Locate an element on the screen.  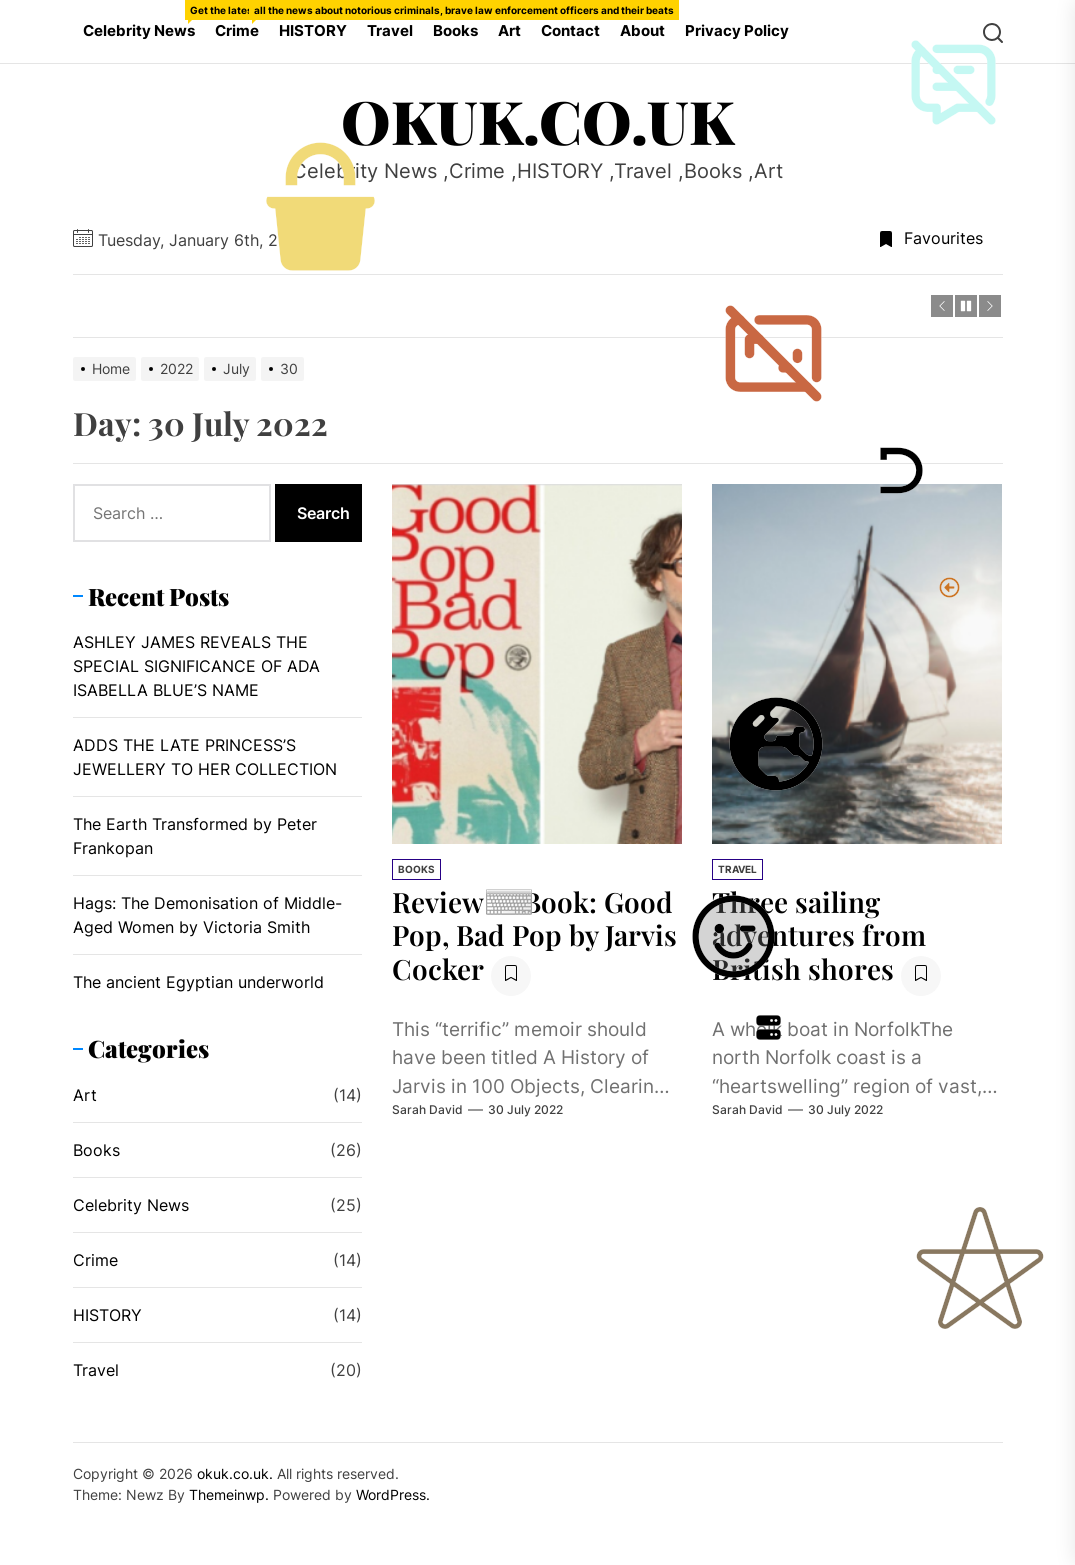
switch to international or global settings is located at coordinates (776, 744).